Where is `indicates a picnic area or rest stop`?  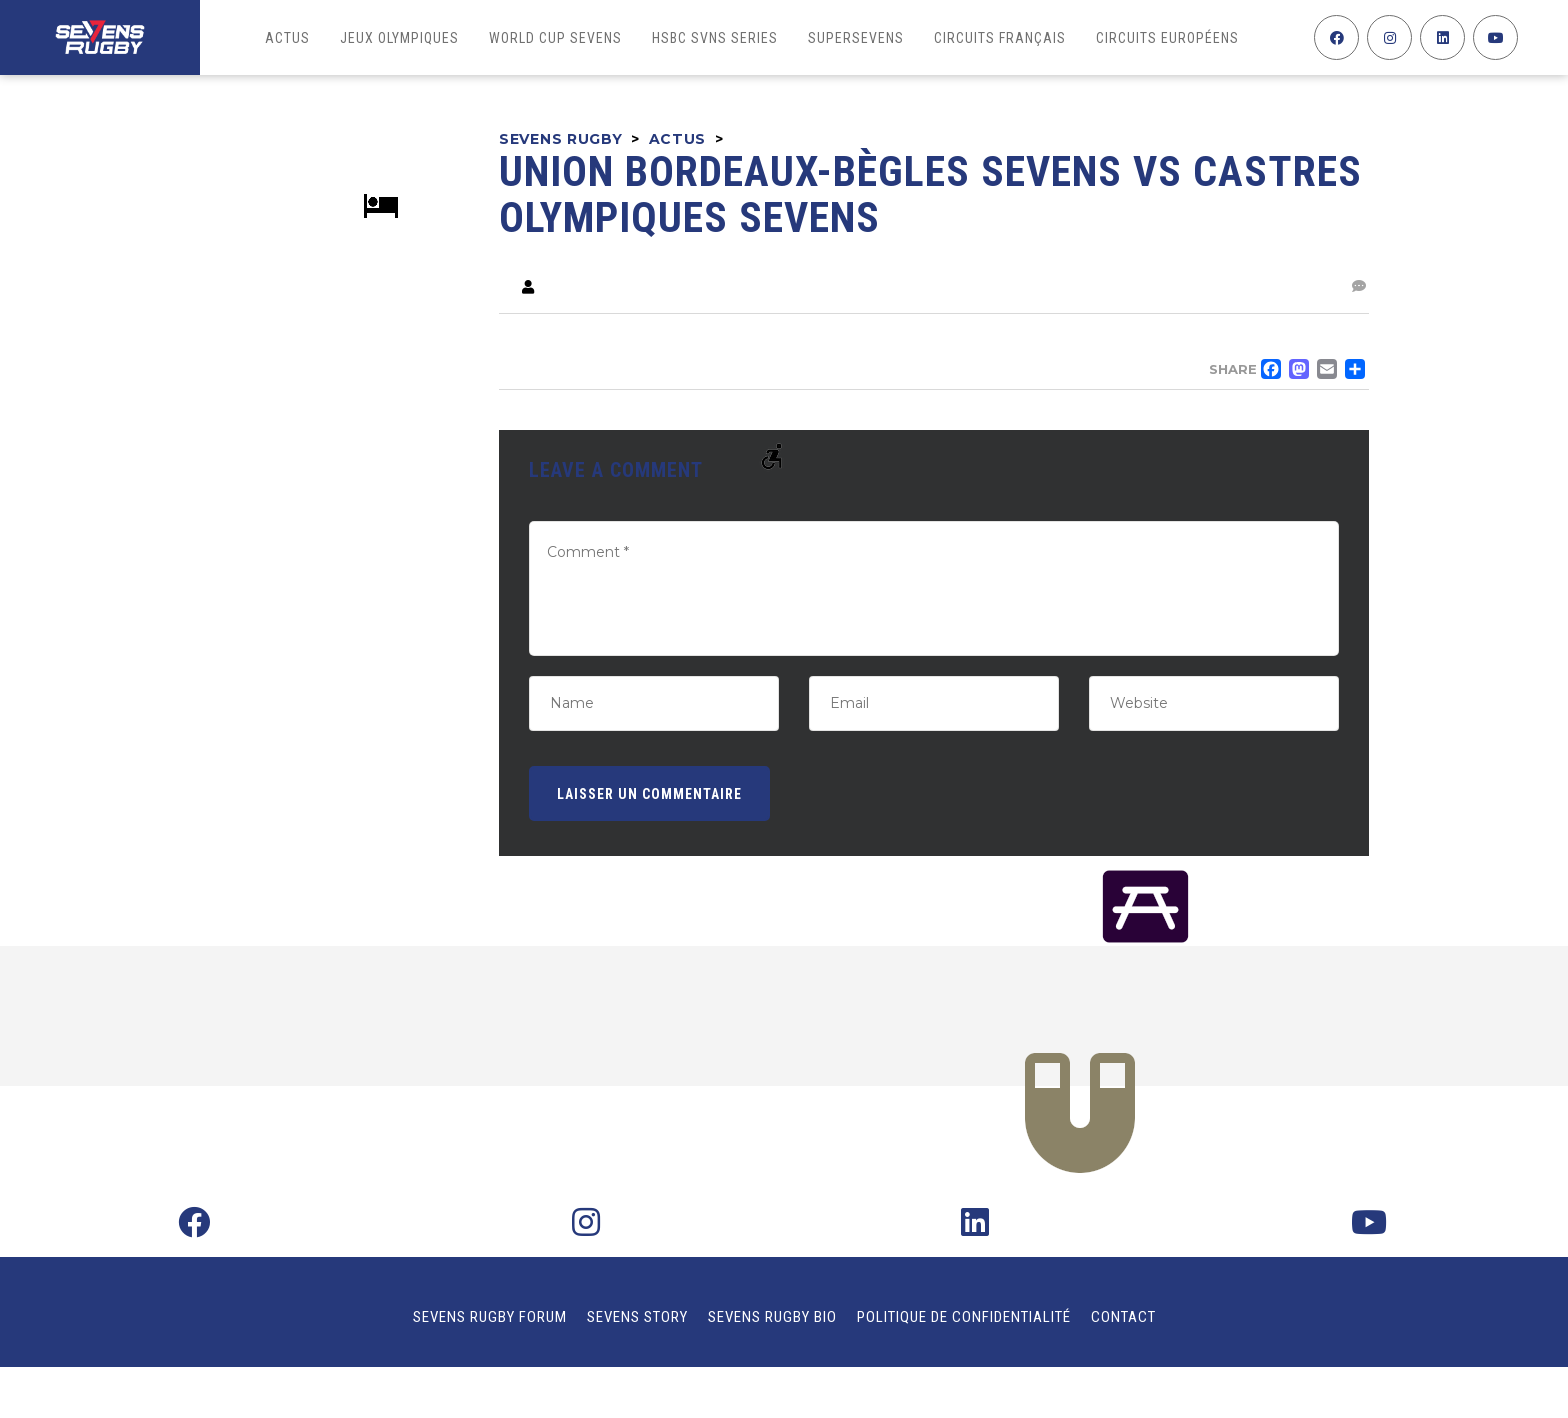 indicates a picnic area or rest stop is located at coordinates (1145, 906).